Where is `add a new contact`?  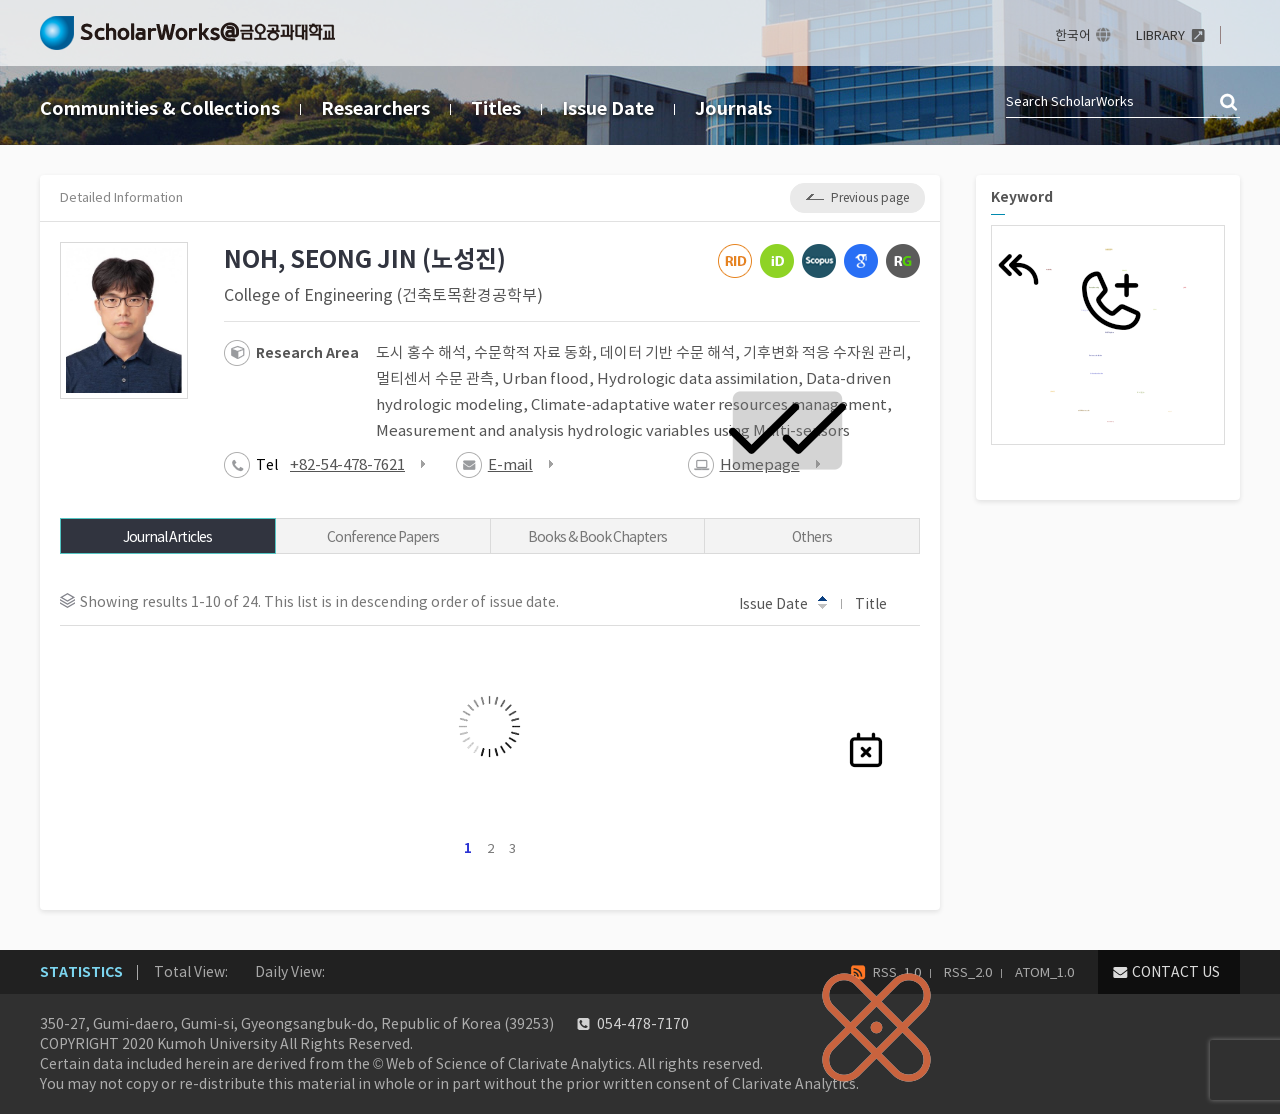 add a new contact is located at coordinates (1112, 299).